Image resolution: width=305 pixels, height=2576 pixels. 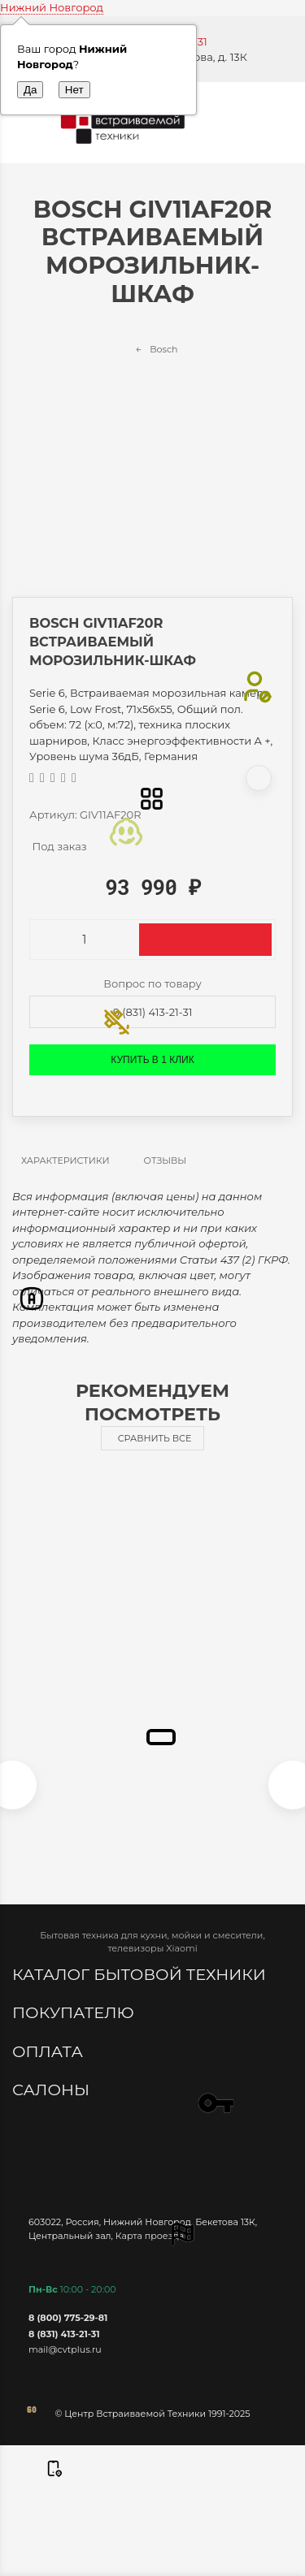 What do you see at coordinates (216, 2103) in the screenshot?
I see `access VPN or secure connection settings` at bounding box center [216, 2103].